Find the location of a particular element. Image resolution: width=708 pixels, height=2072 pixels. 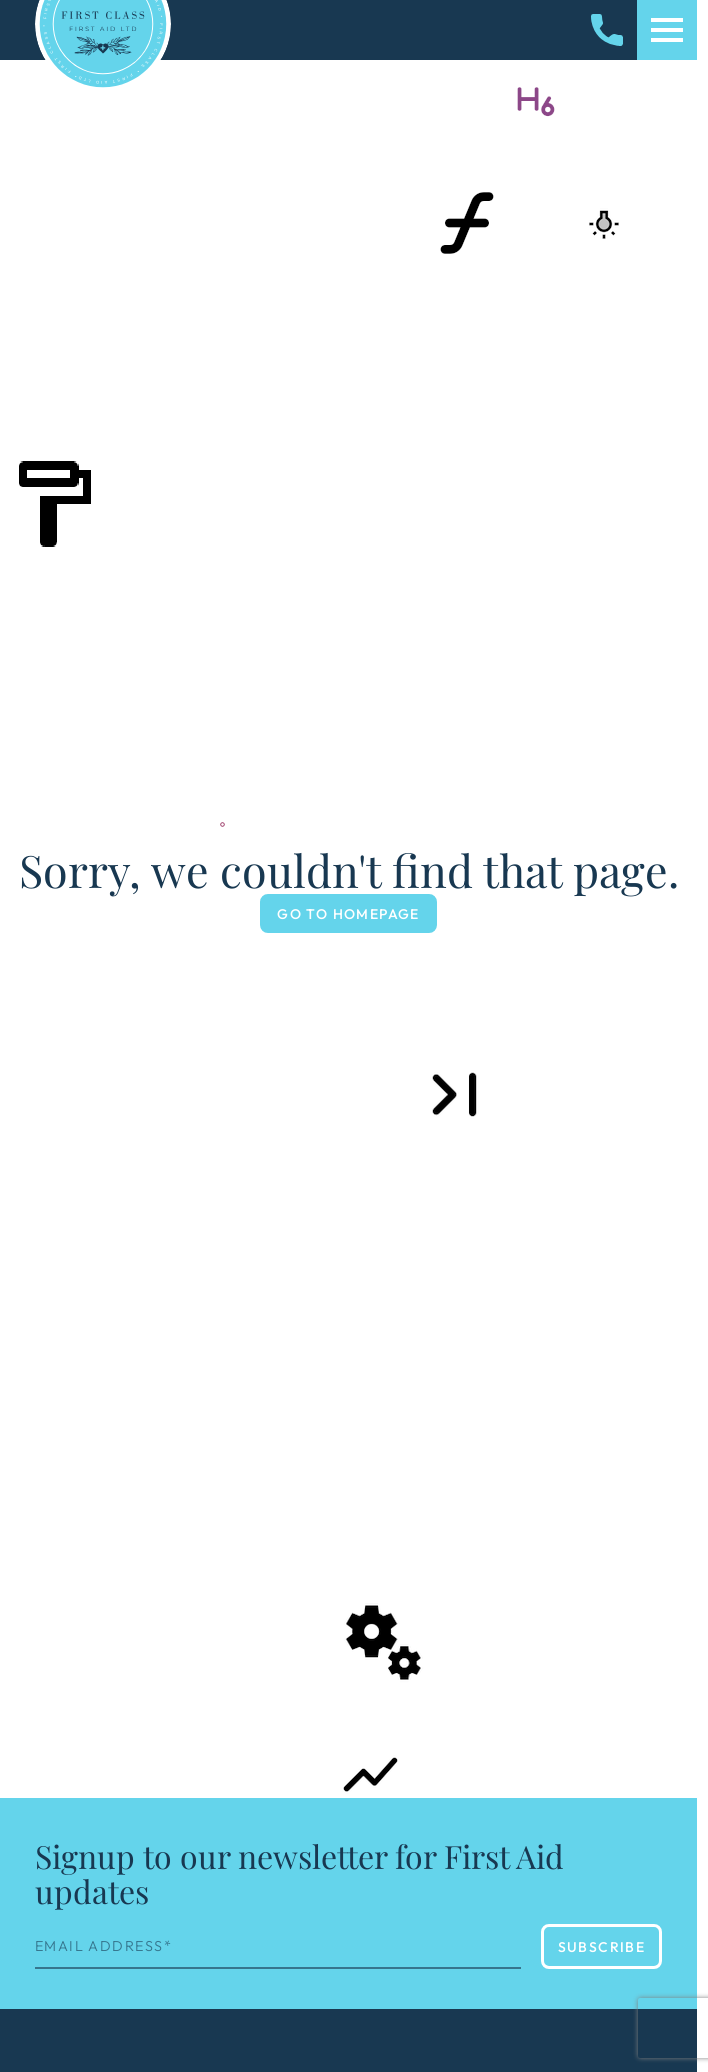

indicates an unselected or inactive radio button option is located at coordinates (222, 824).